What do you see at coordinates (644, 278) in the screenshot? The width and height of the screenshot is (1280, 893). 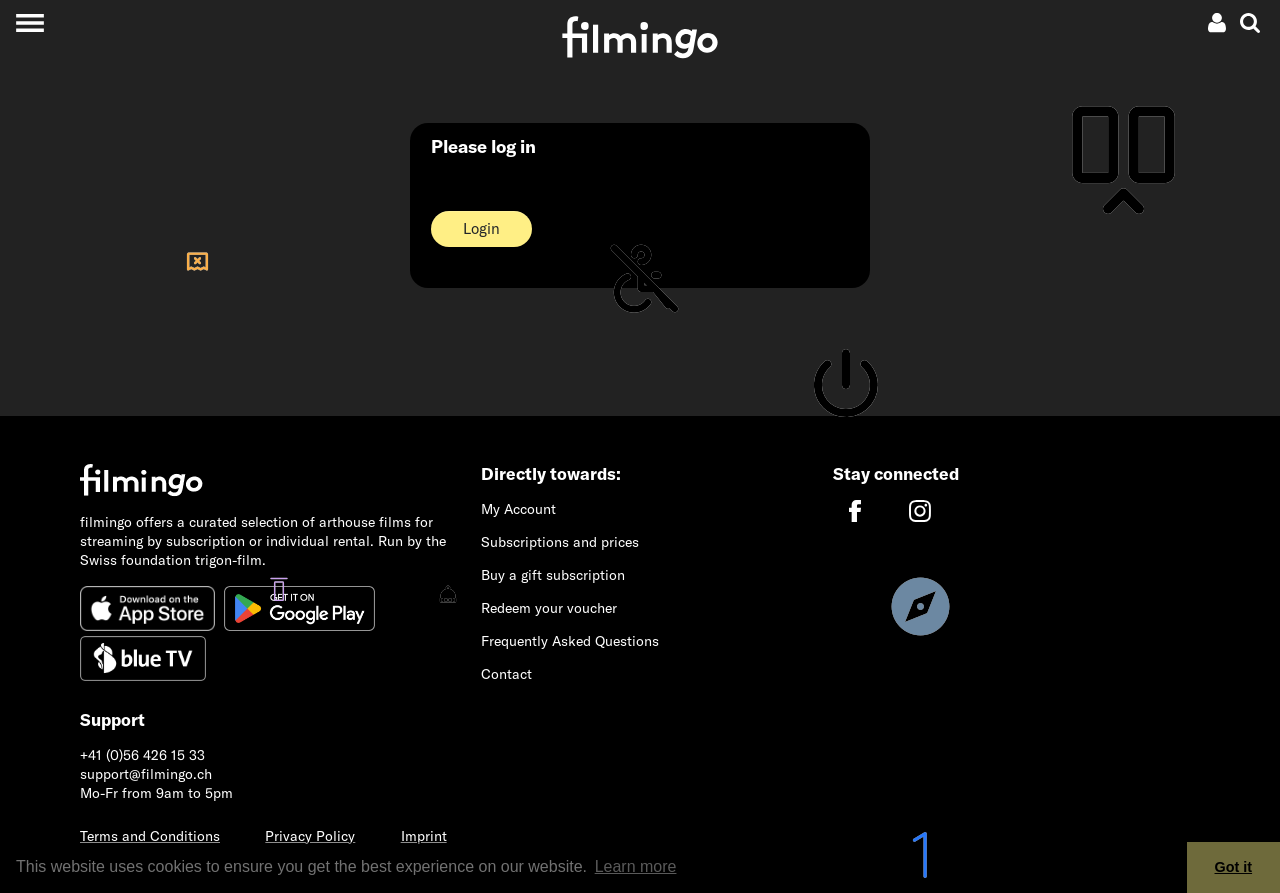 I see `accessibility features are turned off` at bounding box center [644, 278].